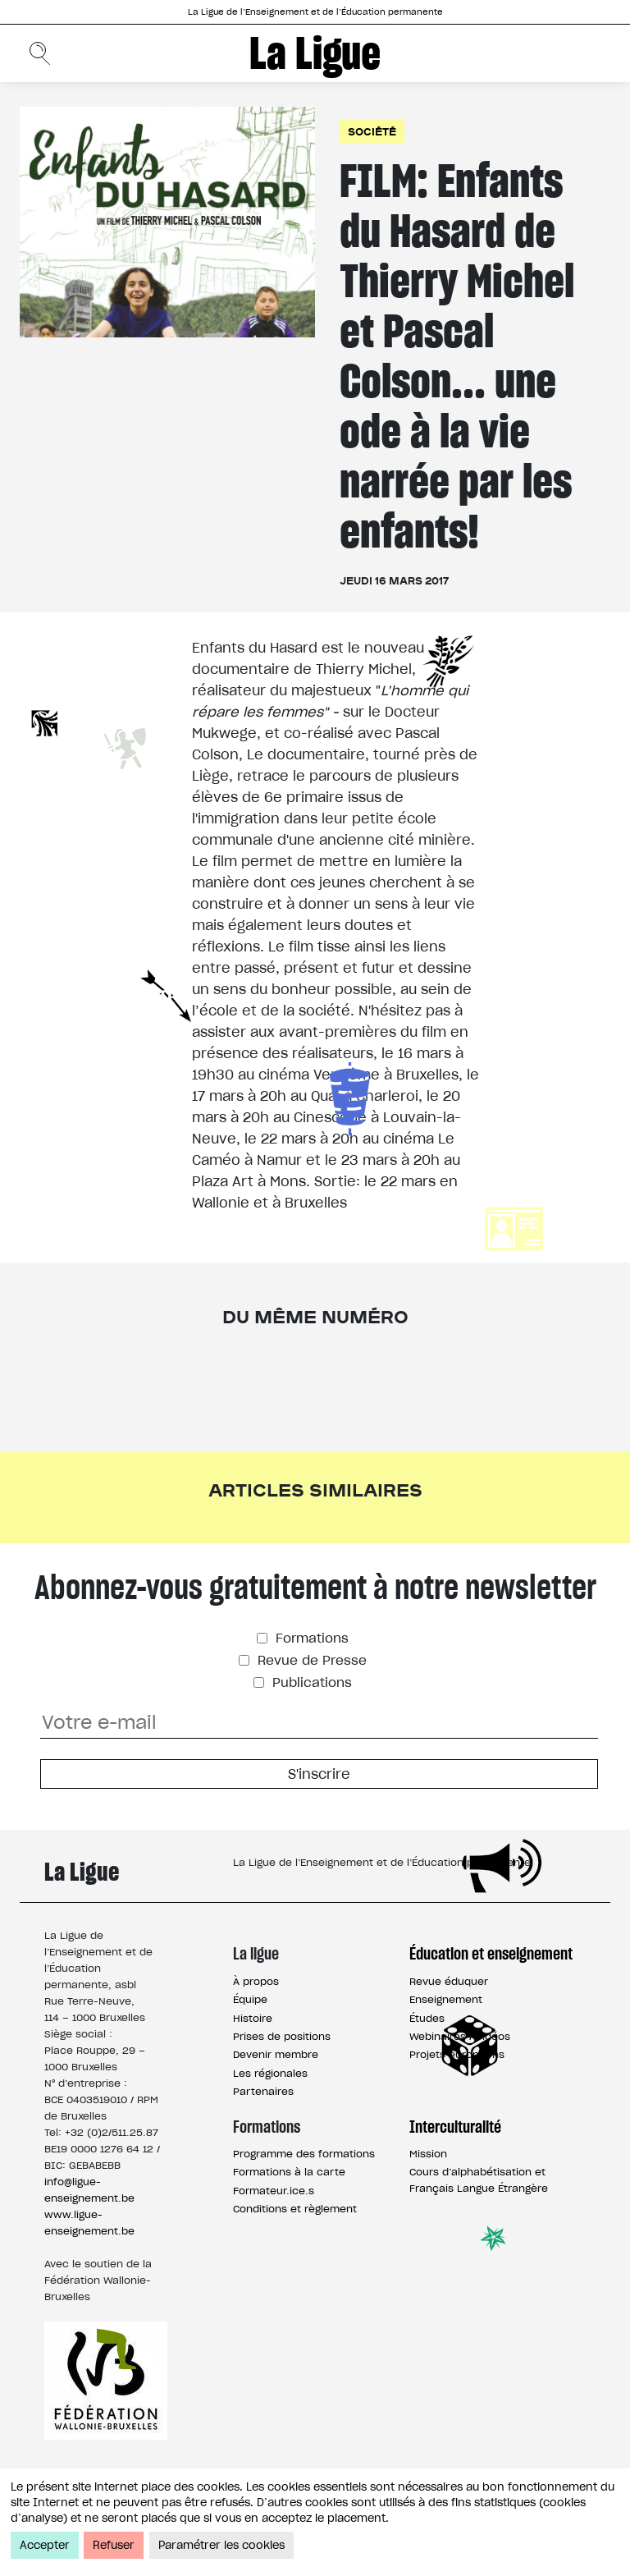  What do you see at coordinates (349, 1098) in the screenshot?
I see `browse kebab or street food options` at bounding box center [349, 1098].